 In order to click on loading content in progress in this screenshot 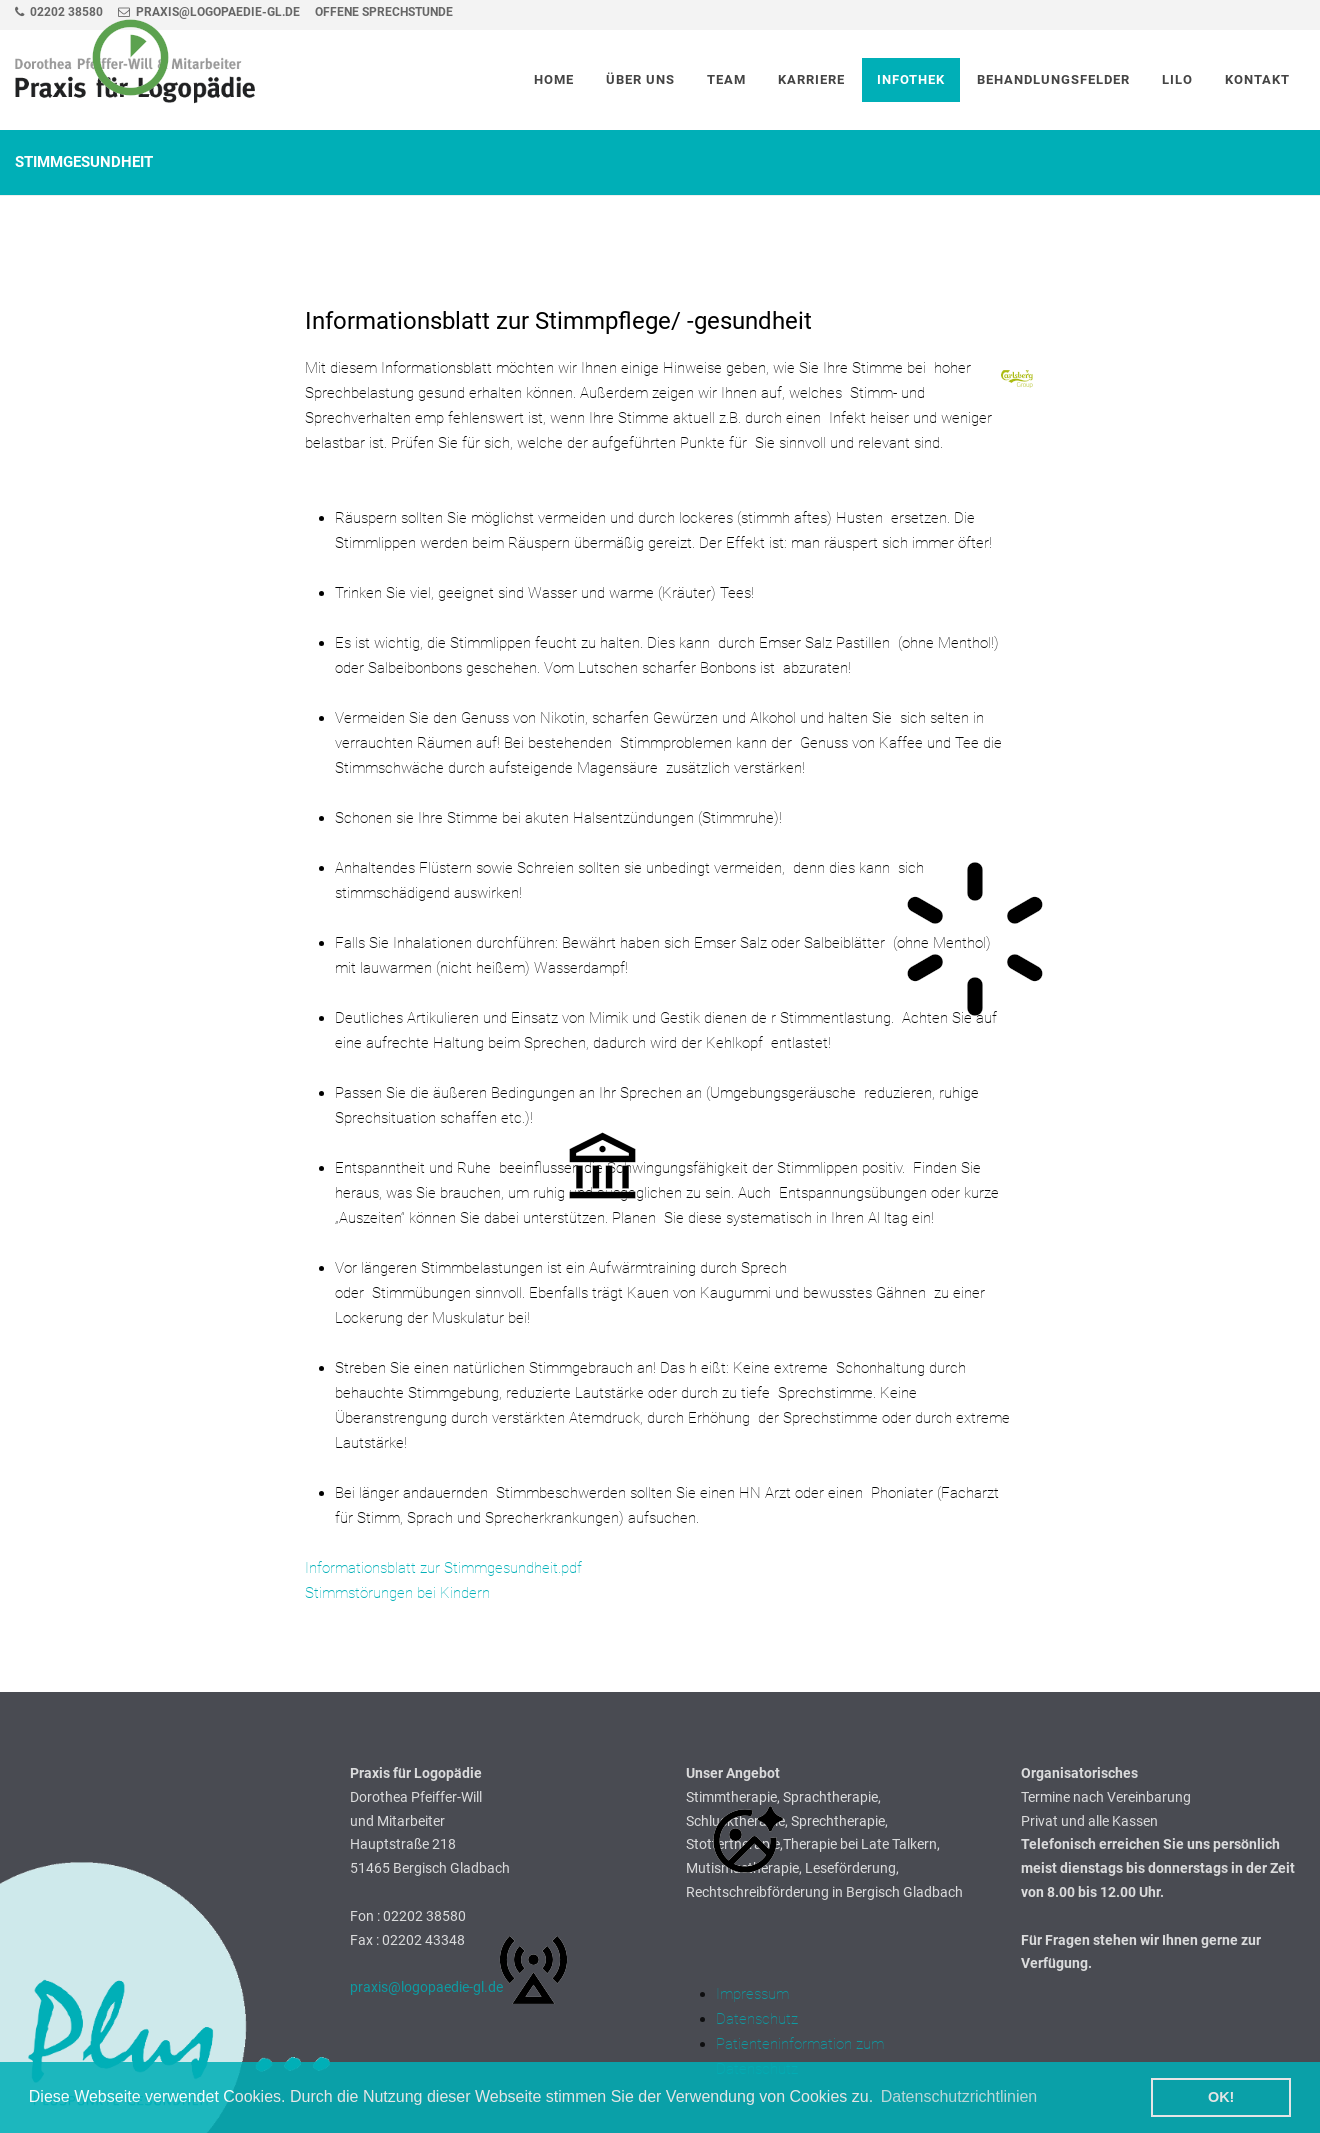, I will do `click(975, 939)`.